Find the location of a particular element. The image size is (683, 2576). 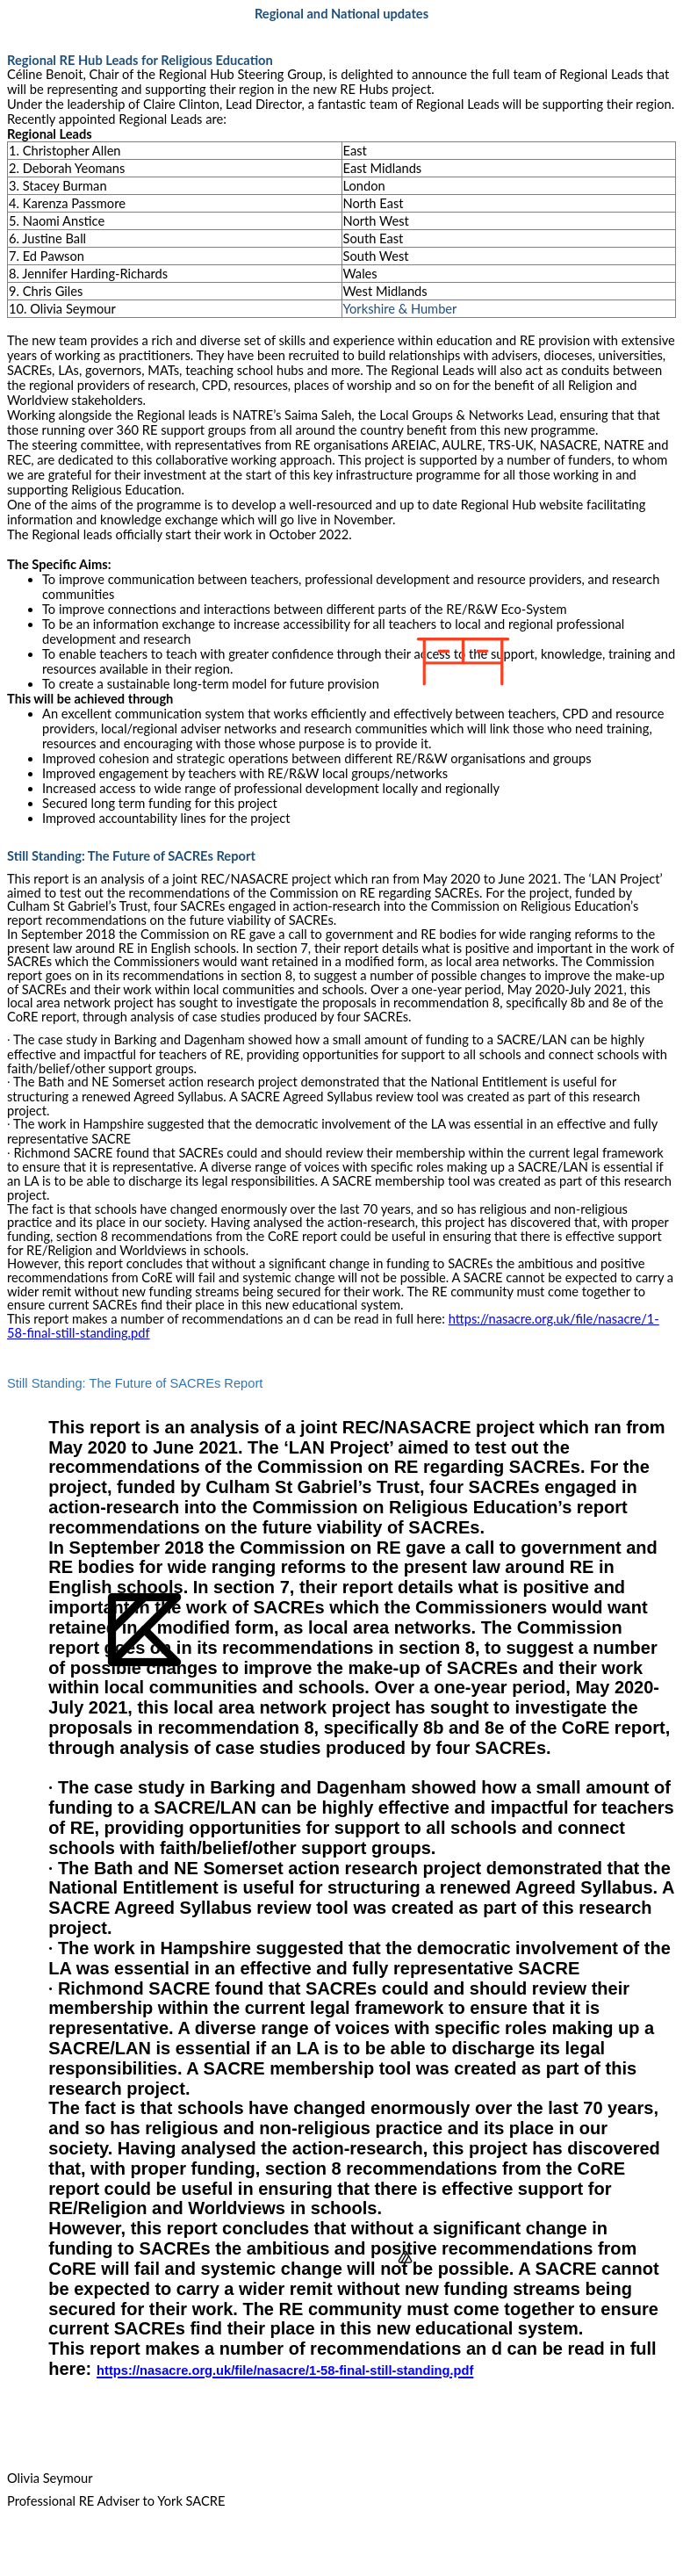

indicates kotlin programming language is located at coordinates (144, 1629).